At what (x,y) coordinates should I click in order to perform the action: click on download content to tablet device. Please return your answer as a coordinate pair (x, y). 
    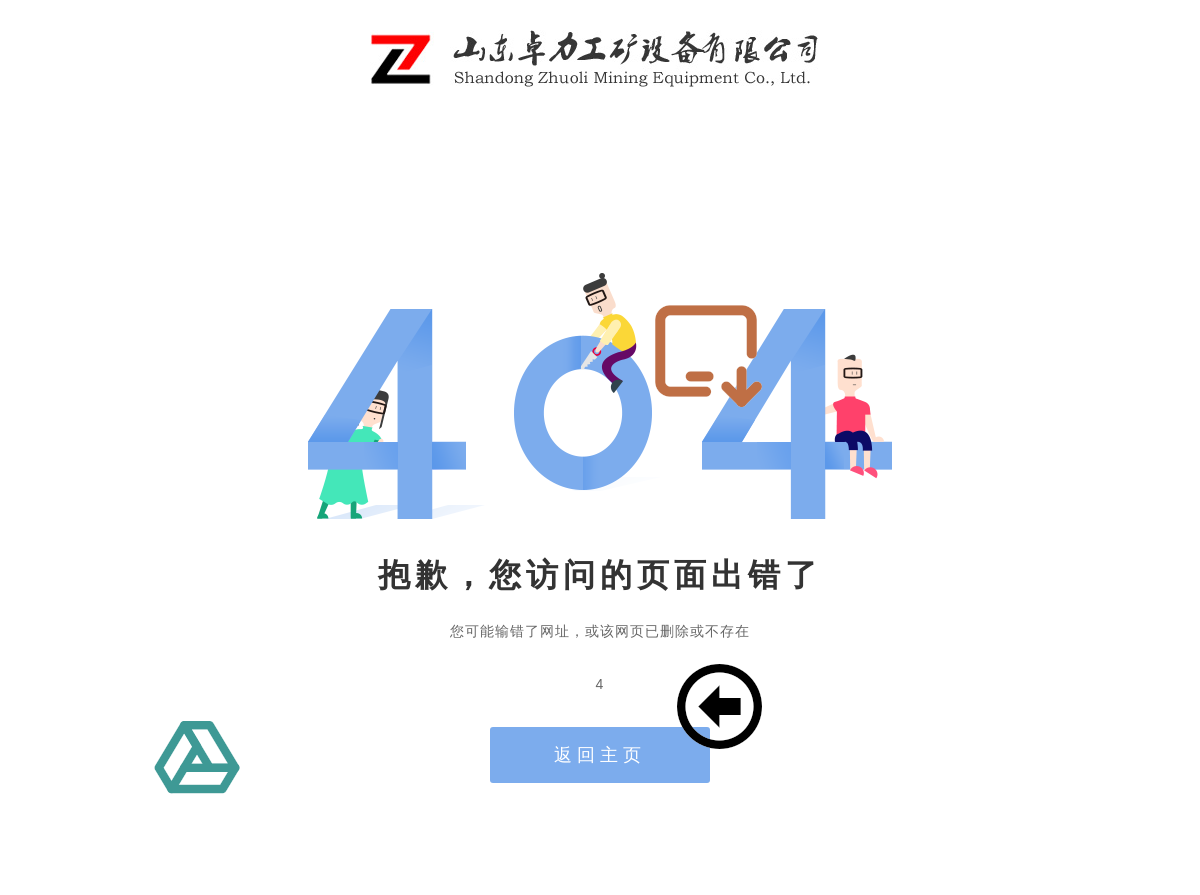
    Looking at the image, I should click on (706, 351).